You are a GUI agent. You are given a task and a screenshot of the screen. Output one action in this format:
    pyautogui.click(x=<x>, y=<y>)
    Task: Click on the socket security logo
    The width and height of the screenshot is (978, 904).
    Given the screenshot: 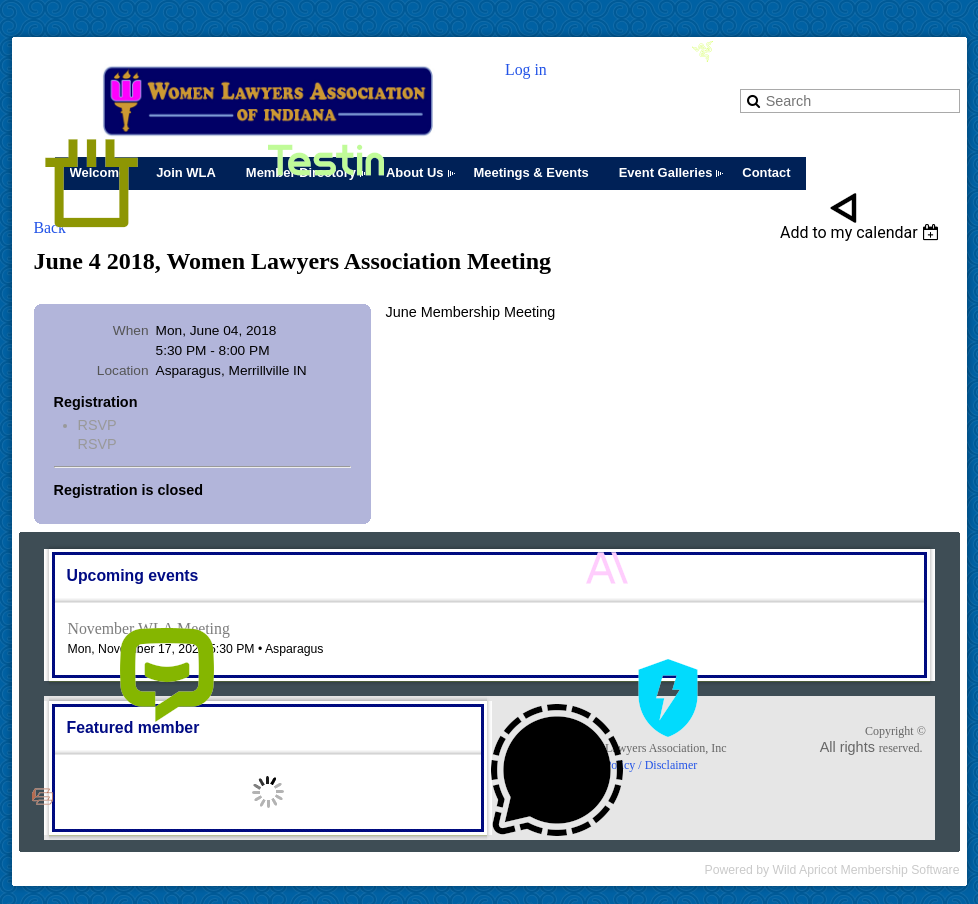 What is the action you would take?
    pyautogui.click(x=668, y=698)
    